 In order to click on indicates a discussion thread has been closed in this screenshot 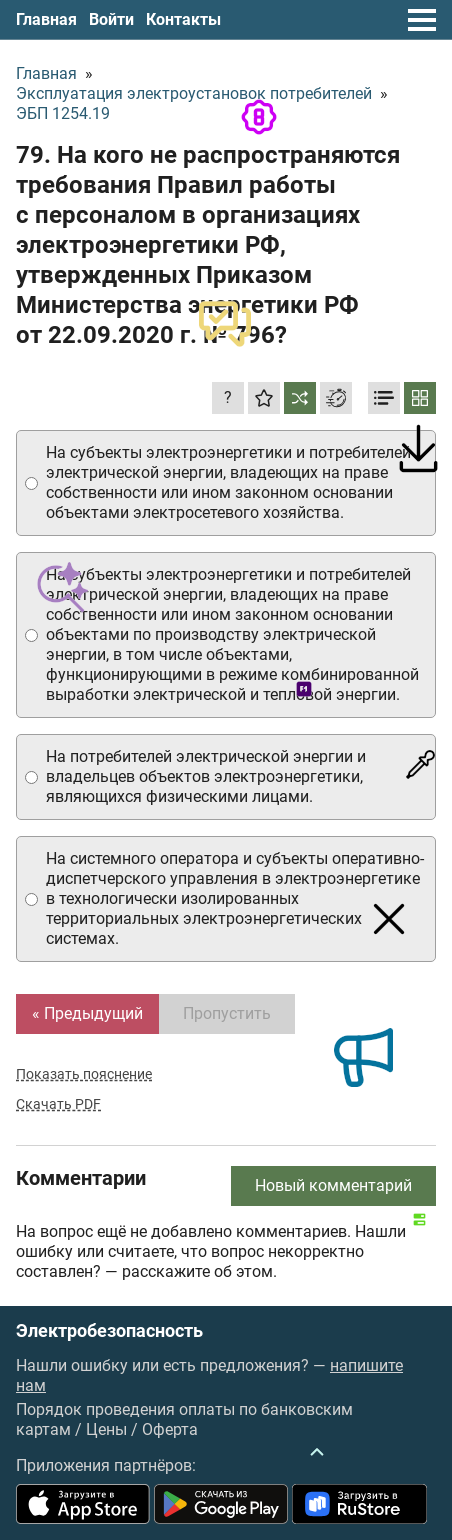, I will do `click(225, 324)`.